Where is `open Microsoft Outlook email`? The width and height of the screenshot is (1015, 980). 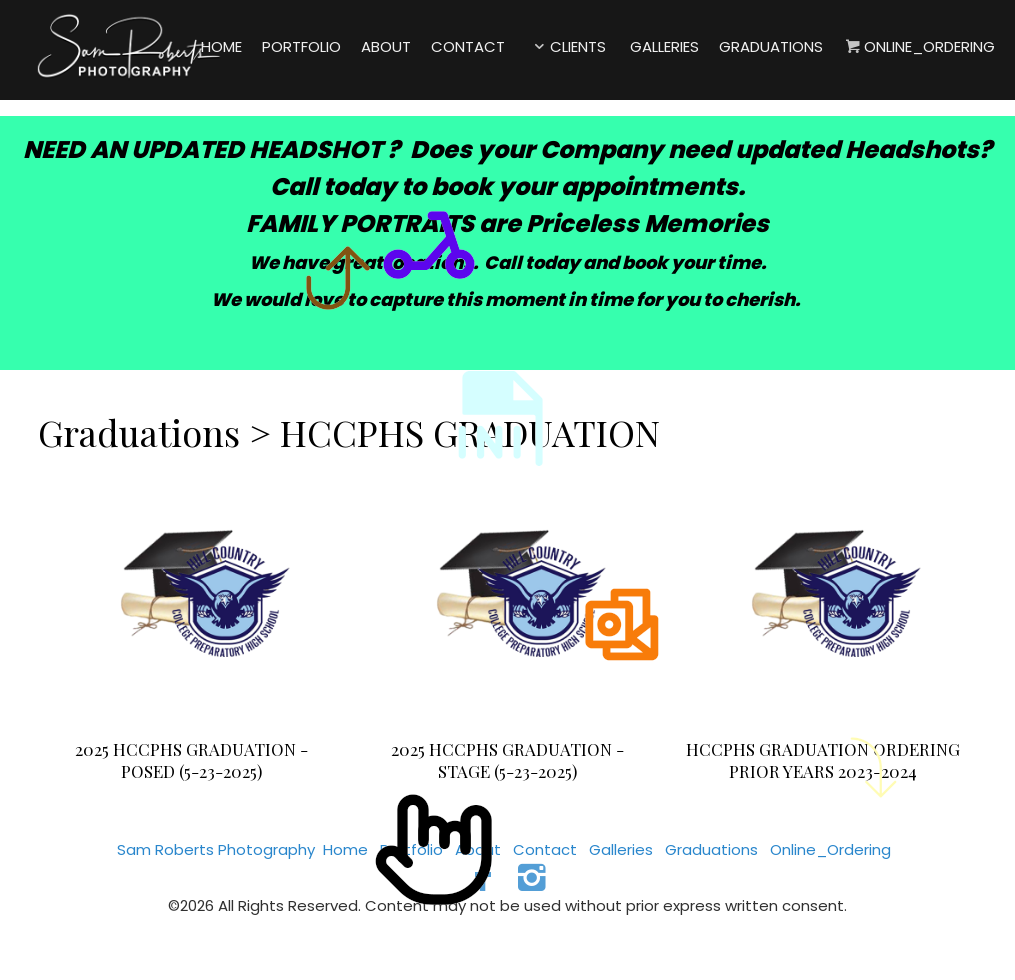
open Microsoft Outlook email is located at coordinates (622, 624).